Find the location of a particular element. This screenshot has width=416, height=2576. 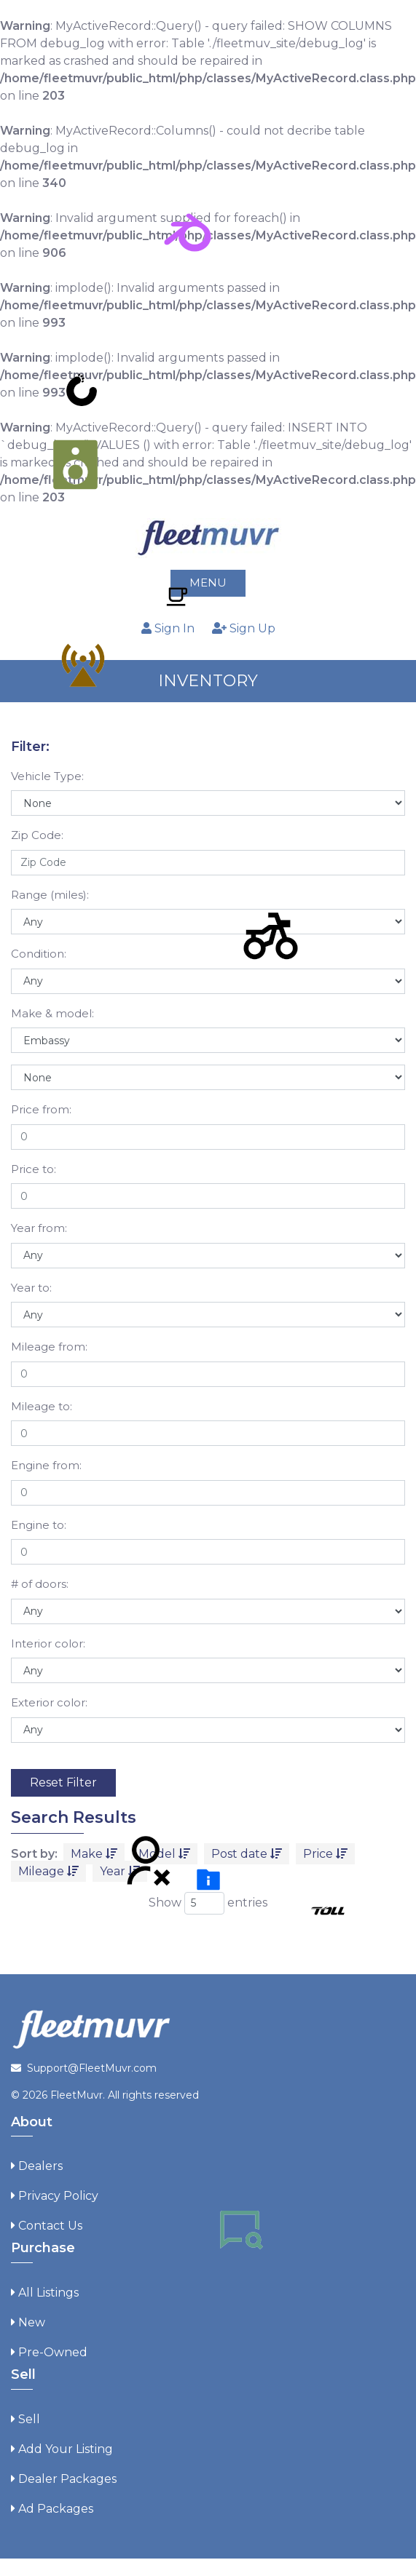

adjust speaker or audio output settings is located at coordinates (75, 464).